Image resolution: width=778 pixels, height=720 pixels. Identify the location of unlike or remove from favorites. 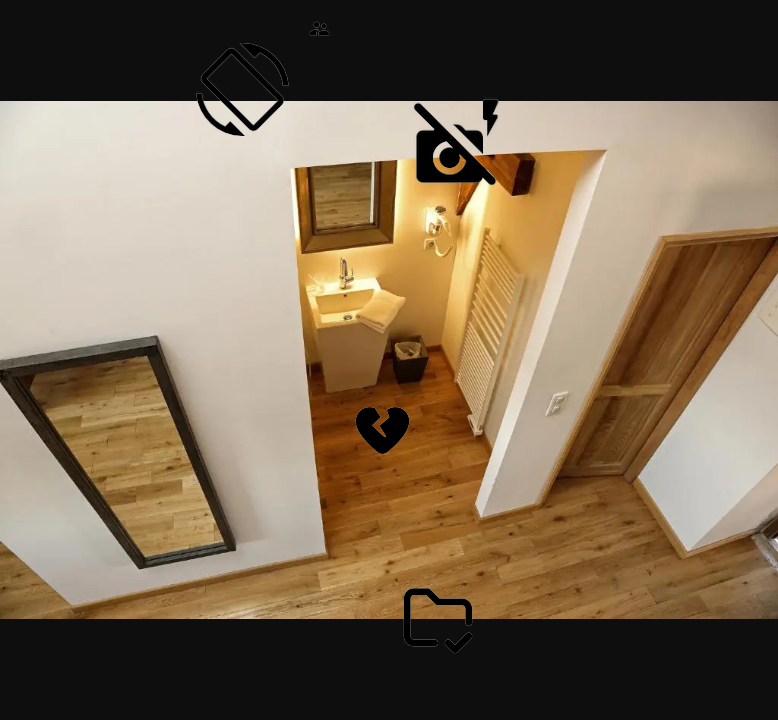
(382, 430).